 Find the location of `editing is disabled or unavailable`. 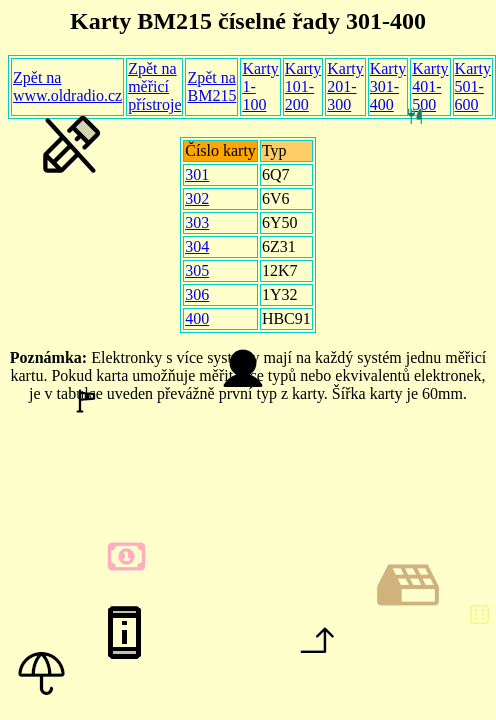

editing is disabled or unavailable is located at coordinates (70, 145).